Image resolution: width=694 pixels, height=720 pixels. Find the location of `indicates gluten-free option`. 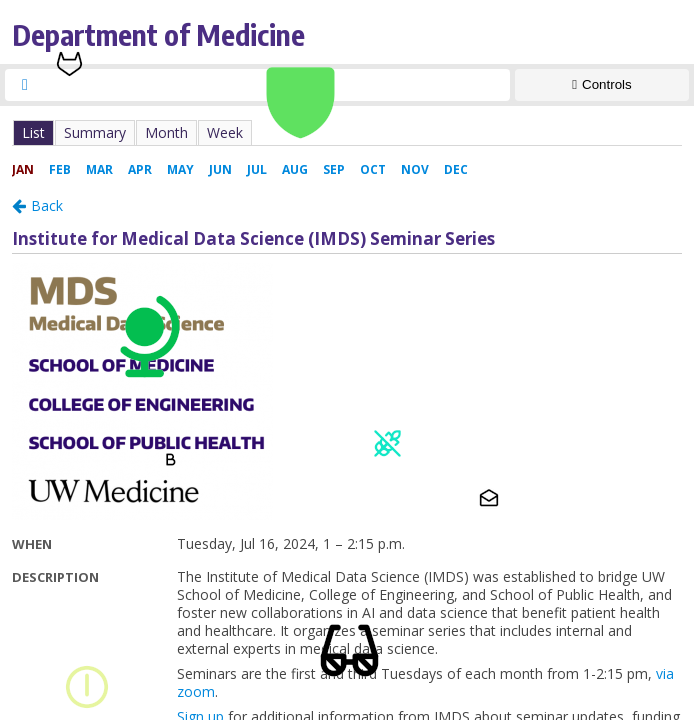

indicates gluten-free option is located at coordinates (387, 443).